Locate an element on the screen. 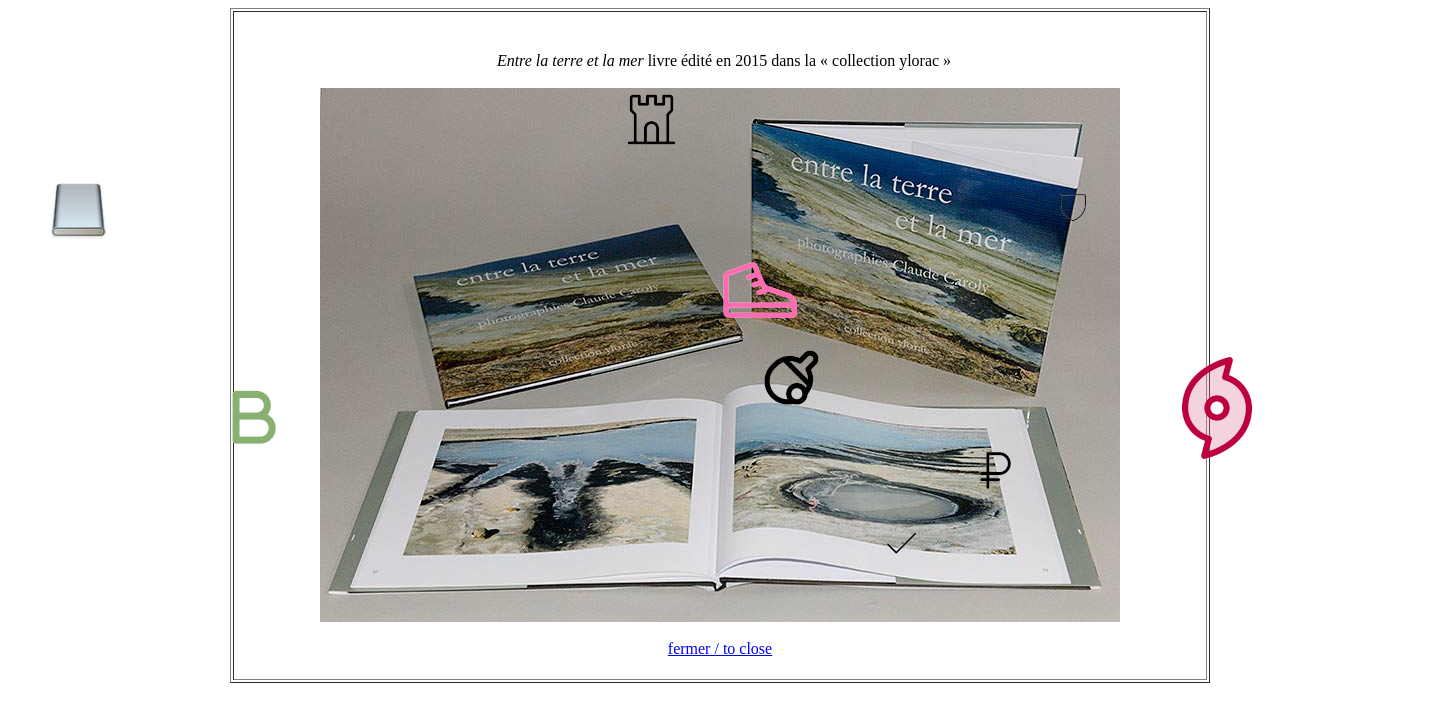  apply bold formatting to selected text is located at coordinates (250, 418).